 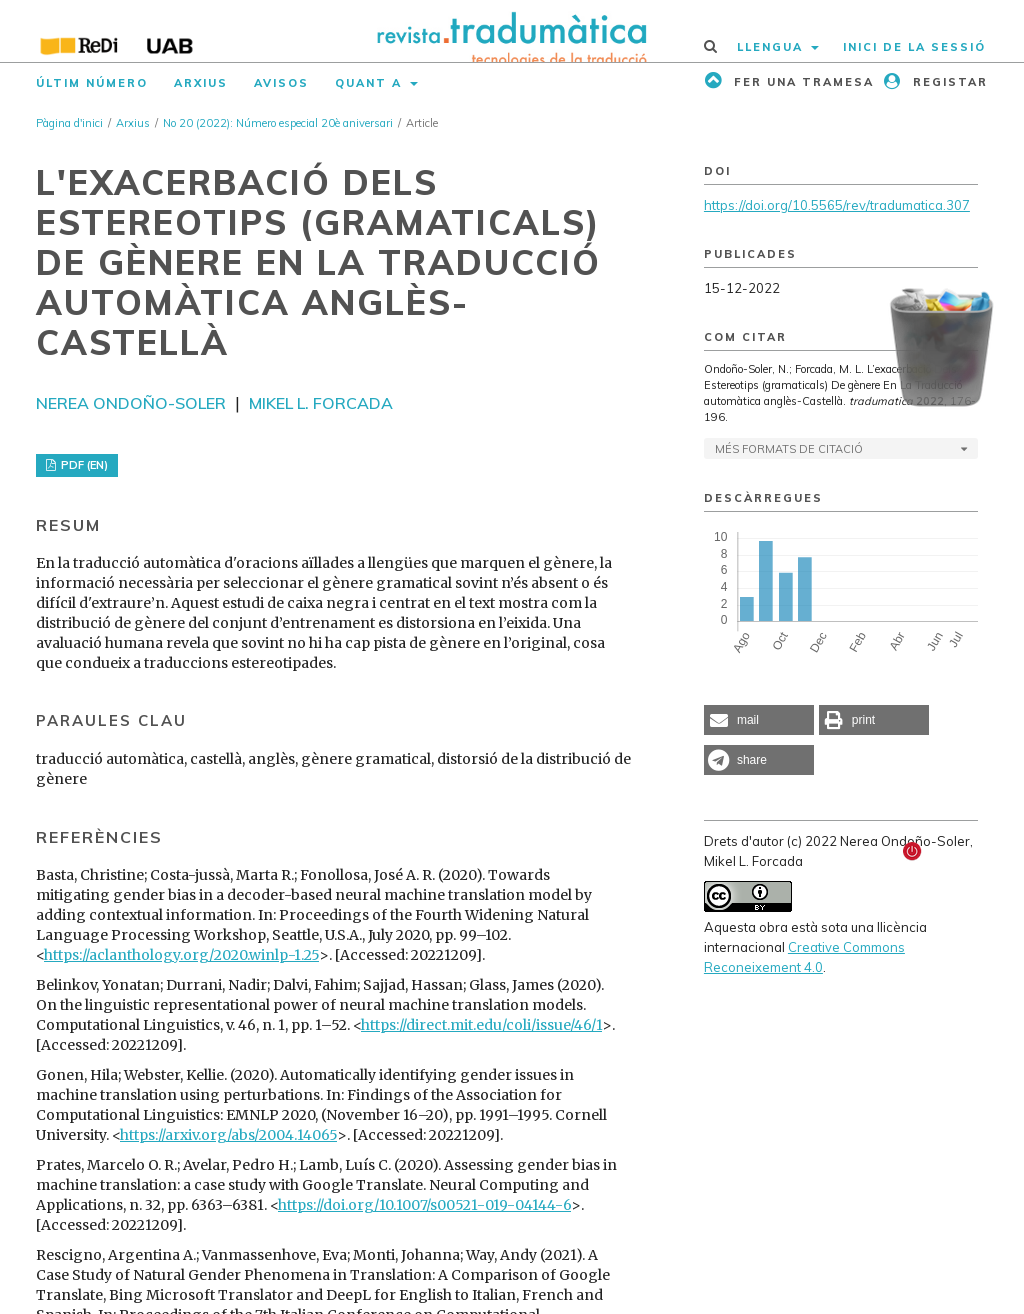 What do you see at coordinates (912, 851) in the screenshot?
I see `shut down or power off the system` at bounding box center [912, 851].